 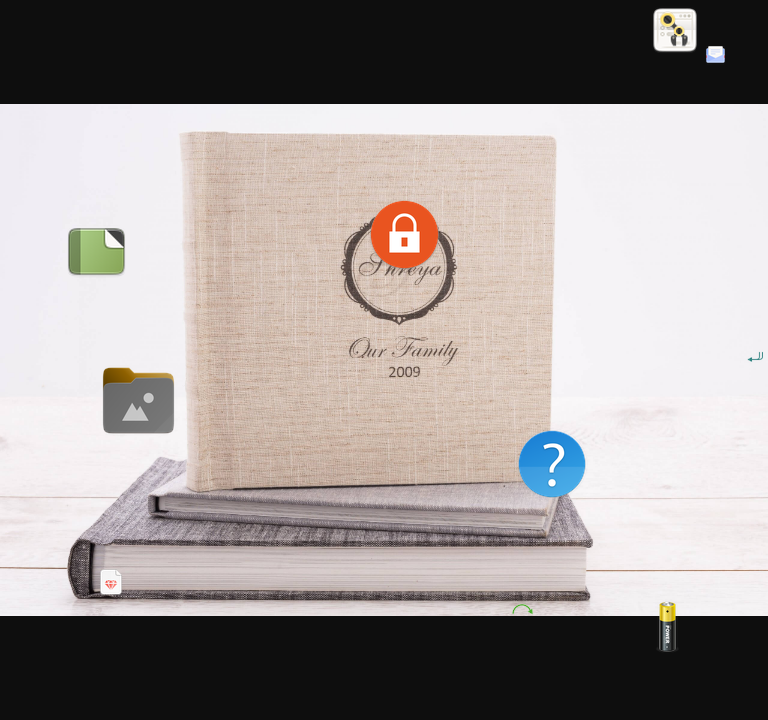 I want to click on change desktop wallpaper settings, so click(x=96, y=251).